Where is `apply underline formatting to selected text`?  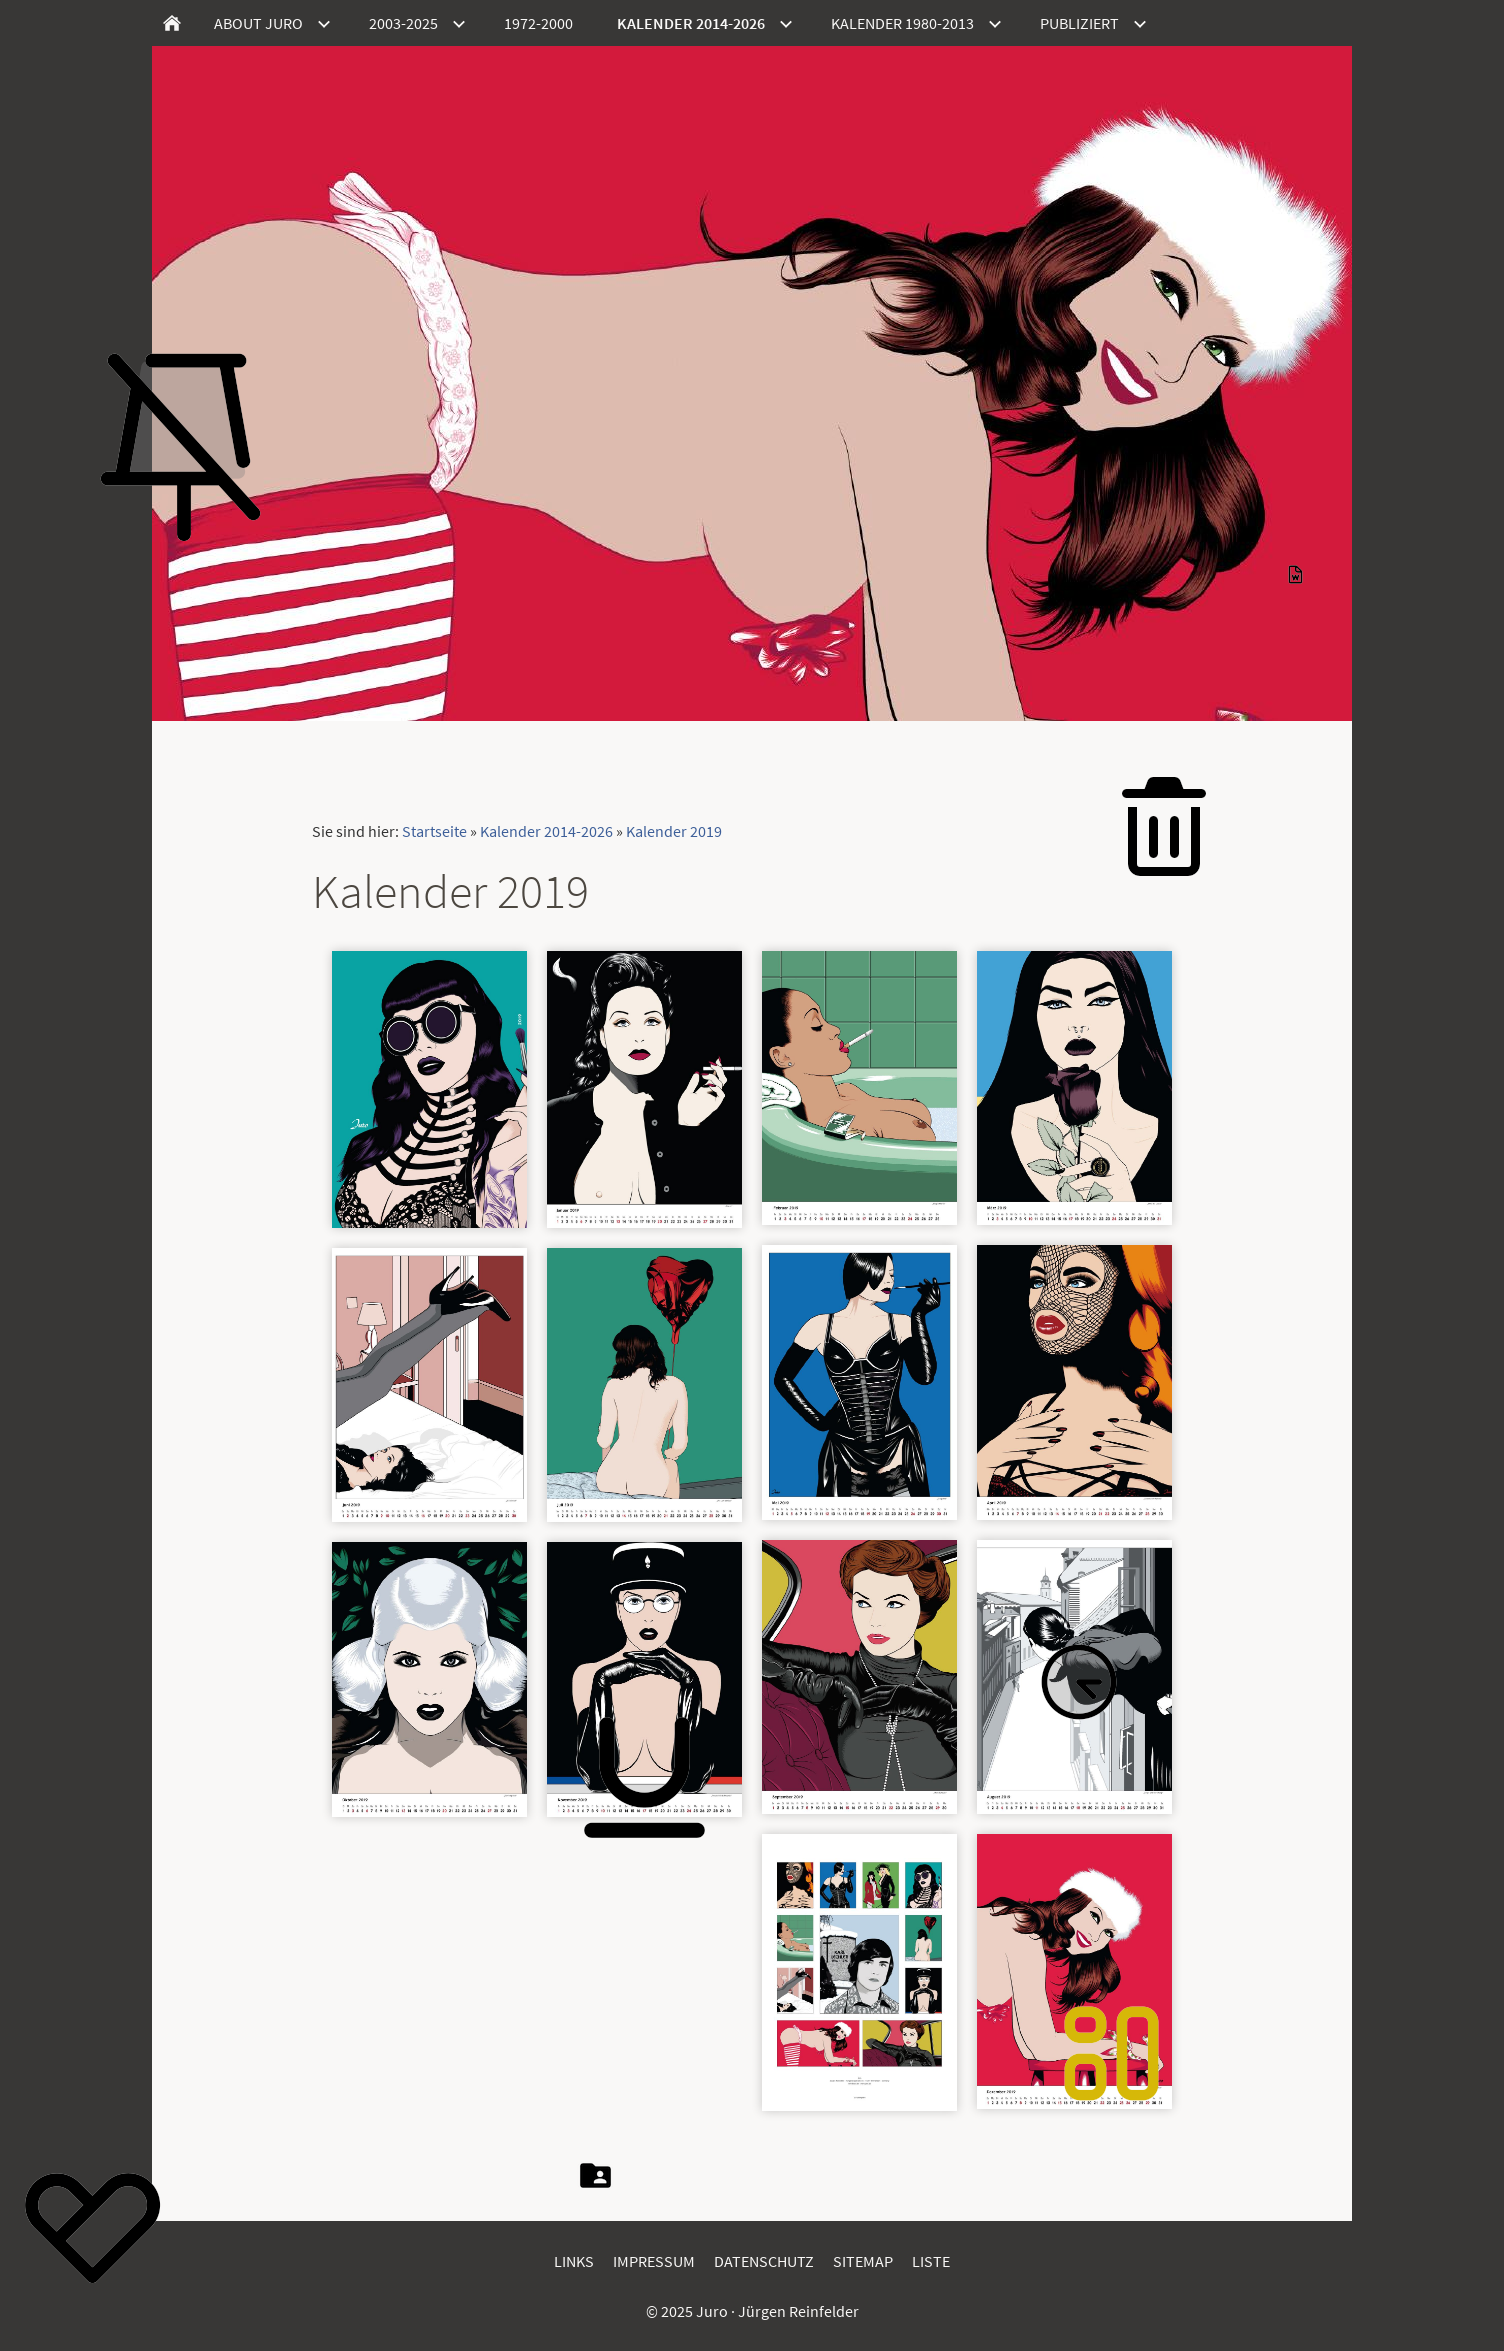
apply underline formatting to selected text is located at coordinates (644, 1777).